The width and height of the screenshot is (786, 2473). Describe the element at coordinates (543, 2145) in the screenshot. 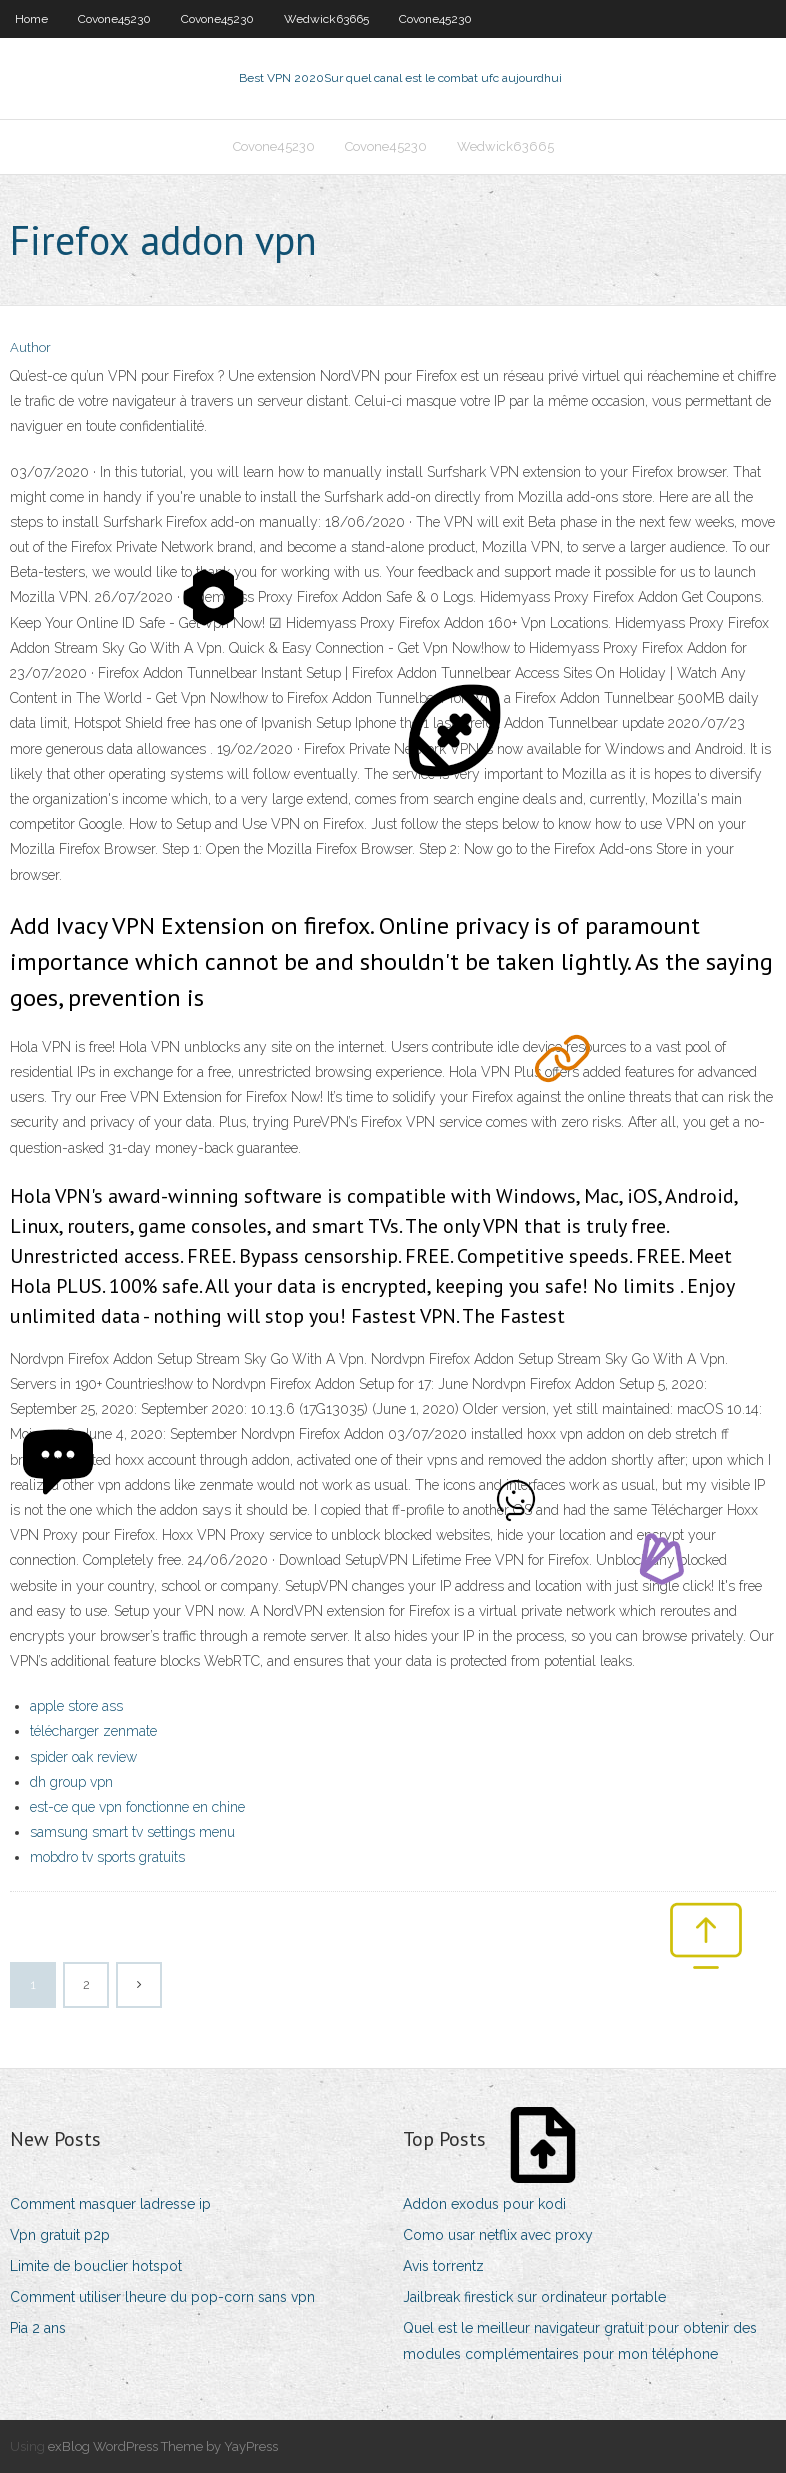

I see `upload a file` at that location.